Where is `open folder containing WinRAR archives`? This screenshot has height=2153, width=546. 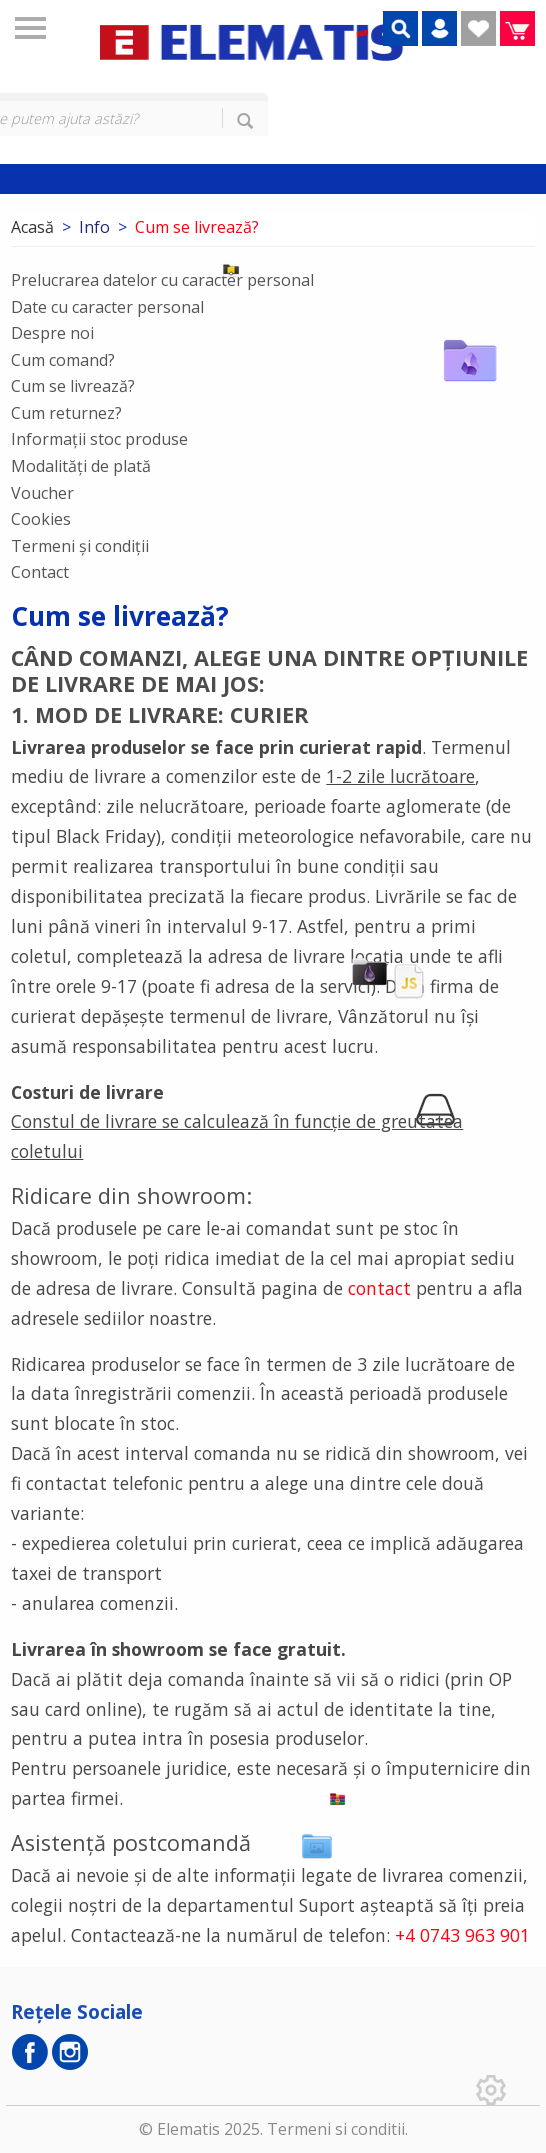
open folder containing WinRAR archives is located at coordinates (337, 1799).